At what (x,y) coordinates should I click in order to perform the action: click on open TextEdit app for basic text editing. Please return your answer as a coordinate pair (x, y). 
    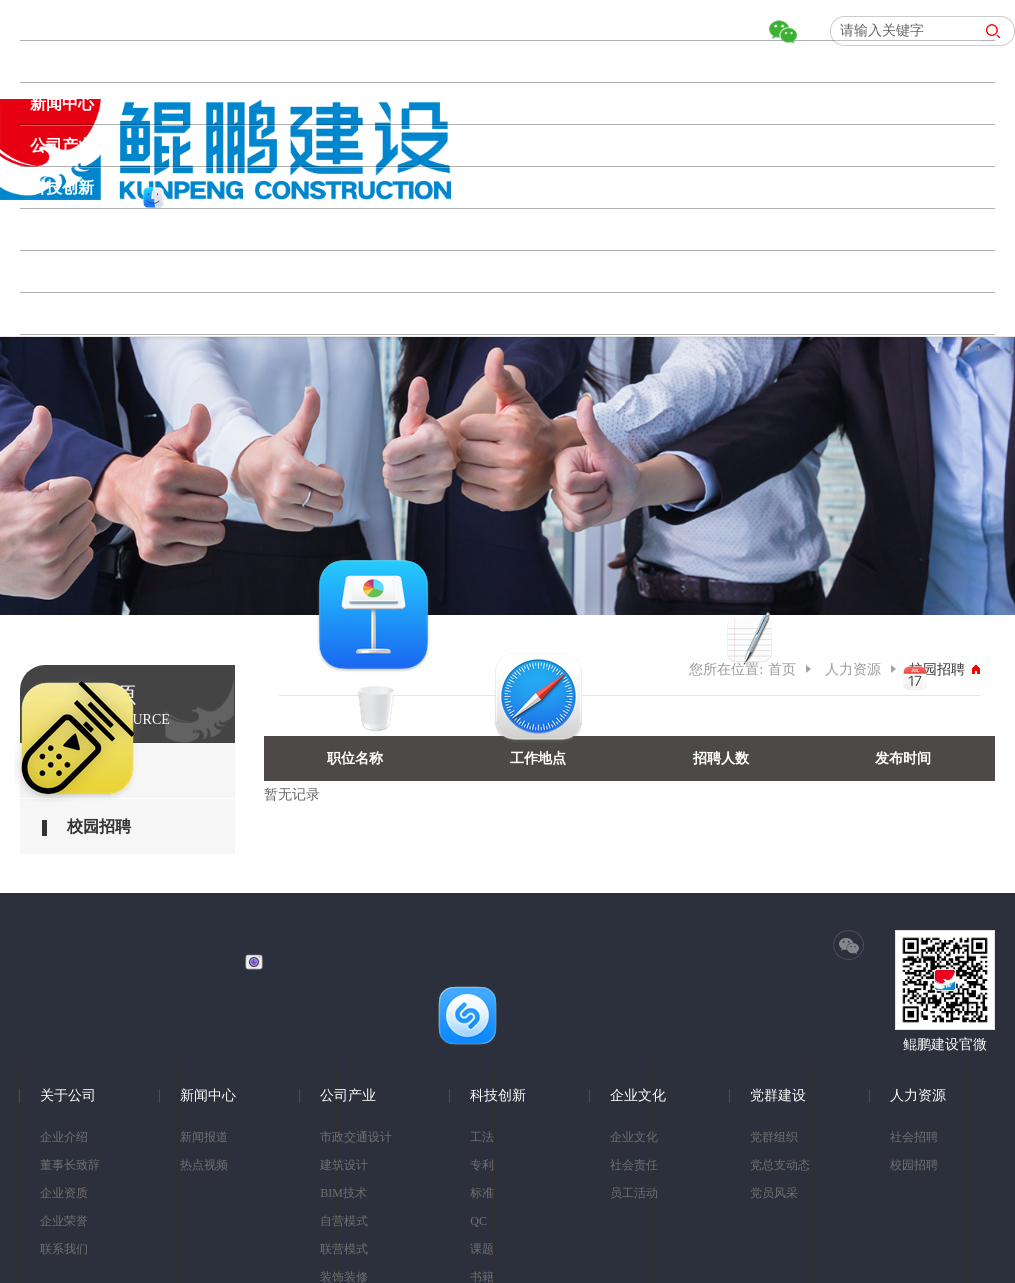
    Looking at the image, I should click on (749, 639).